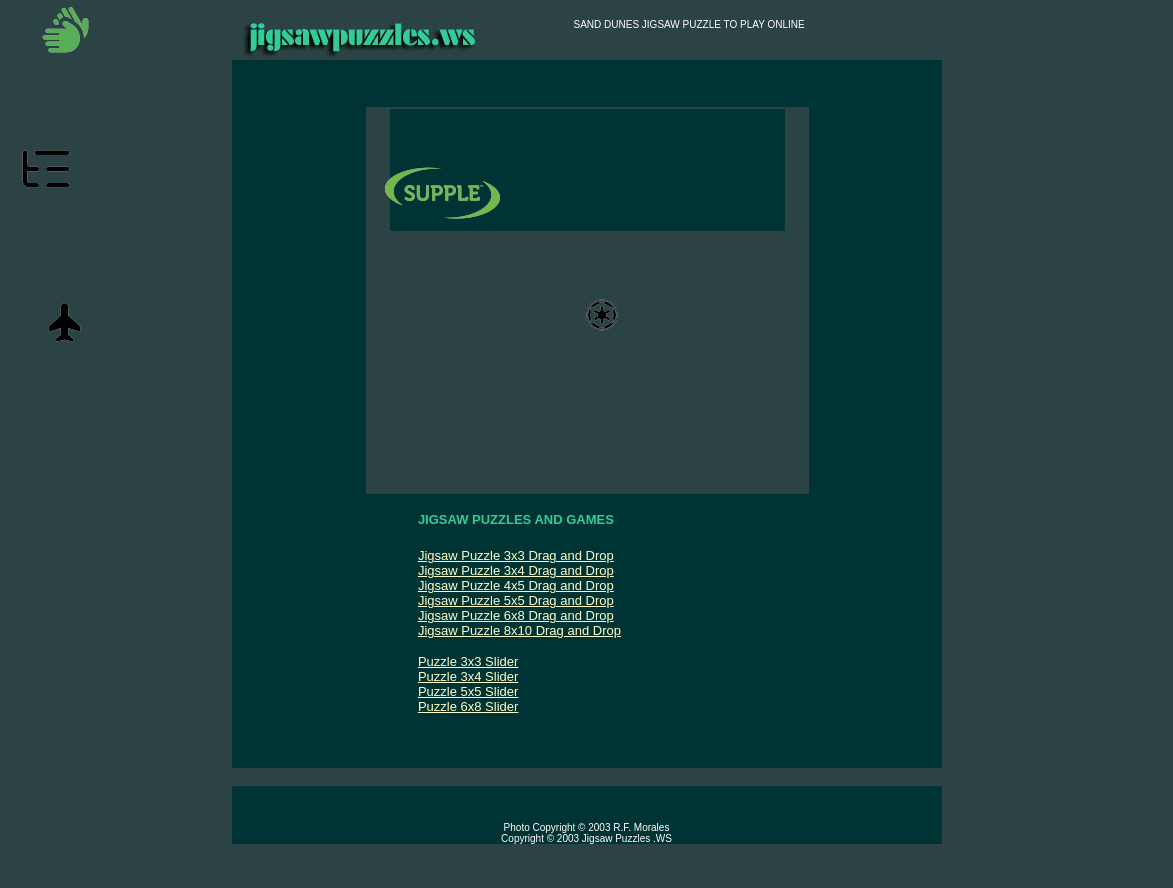 This screenshot has height=888, width=1173. What do you see at coordinates (46, 169) in the screenshot?
I see `view hierarchical list or nested items` at bounding box center [46, 169].